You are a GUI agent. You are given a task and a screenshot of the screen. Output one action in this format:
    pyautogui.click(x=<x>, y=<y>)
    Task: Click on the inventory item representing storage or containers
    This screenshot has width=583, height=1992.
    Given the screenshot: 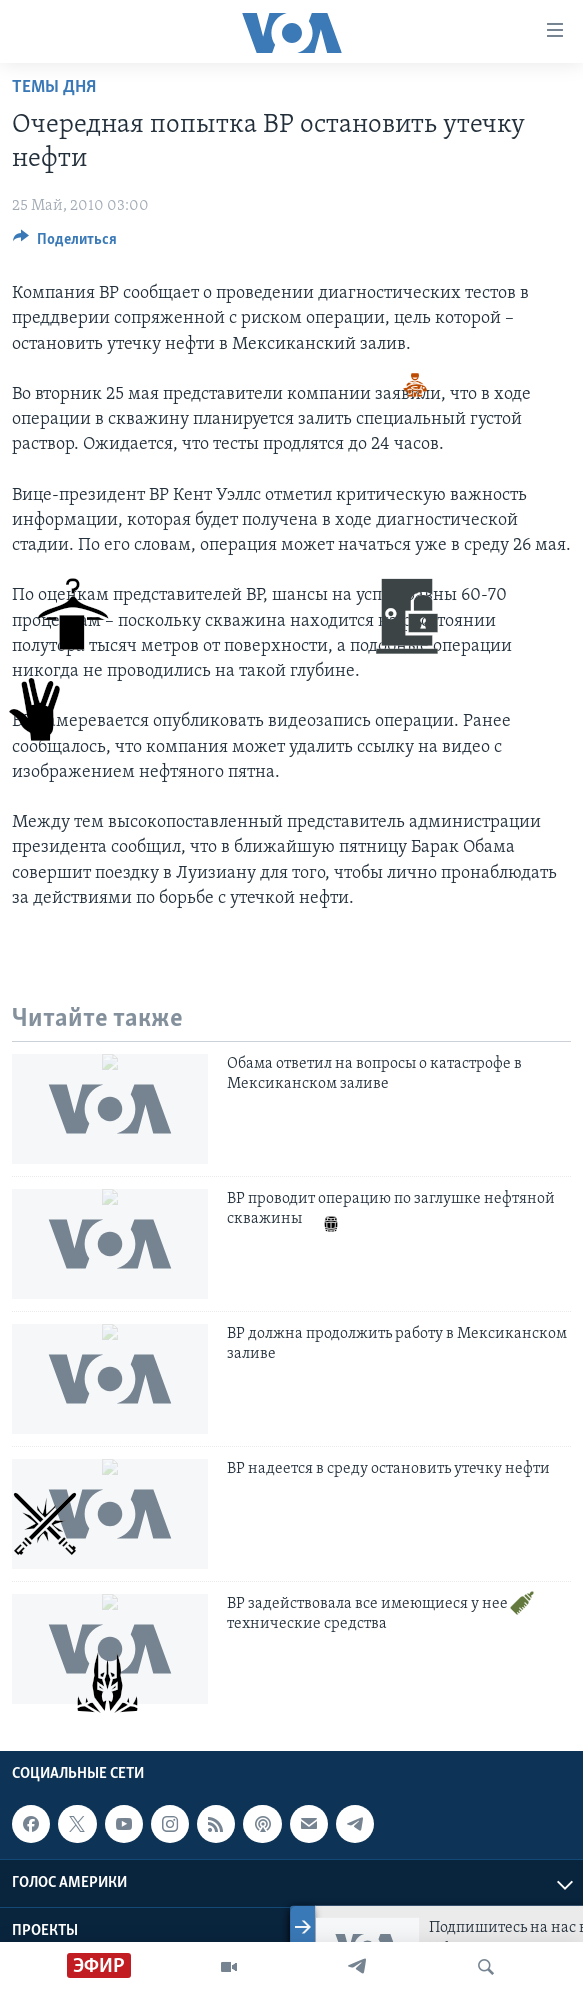 What is the action you would take?
    pyautogui.click(x=331, y=1224)
    